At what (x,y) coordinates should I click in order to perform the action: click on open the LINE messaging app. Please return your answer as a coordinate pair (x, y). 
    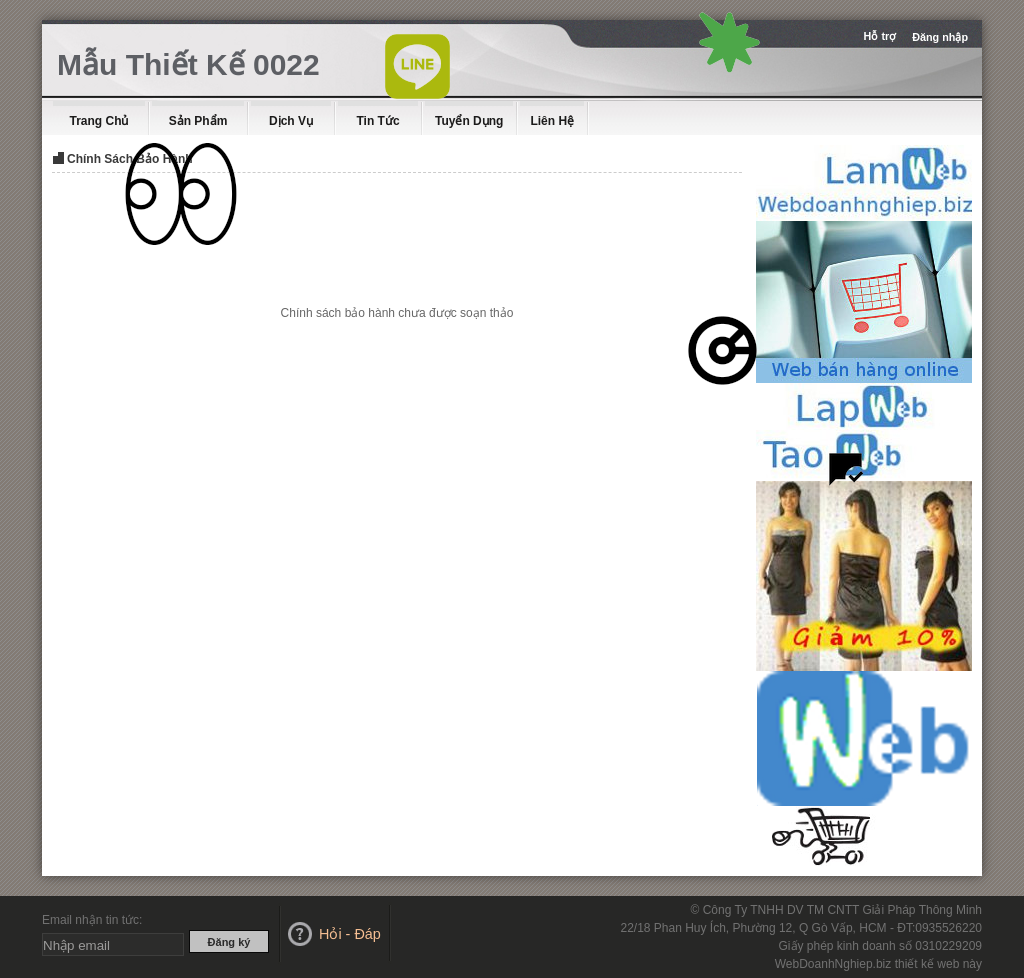
    Looking at the image, I should click on (417, 66).